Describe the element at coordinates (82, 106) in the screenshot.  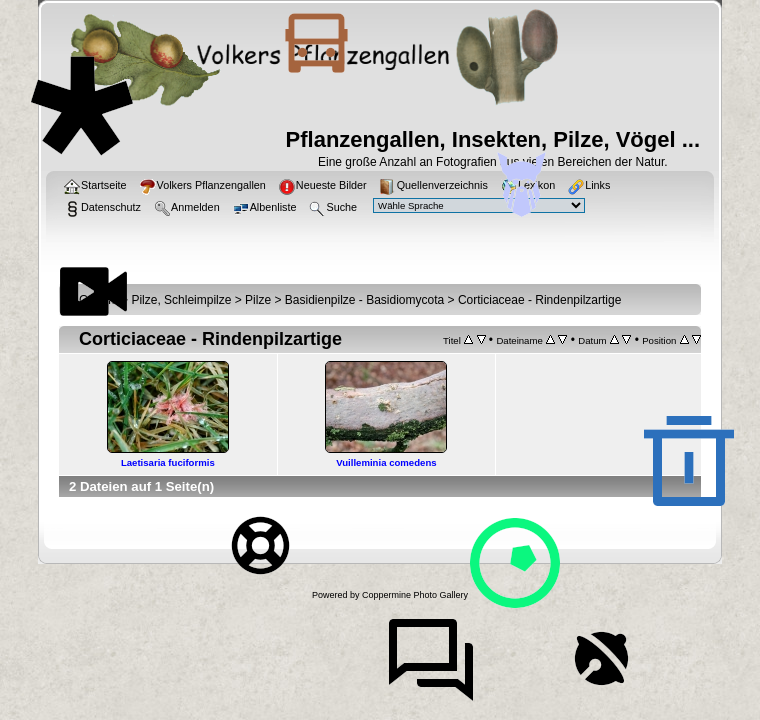
I see `diaspora social network logo` at that location.